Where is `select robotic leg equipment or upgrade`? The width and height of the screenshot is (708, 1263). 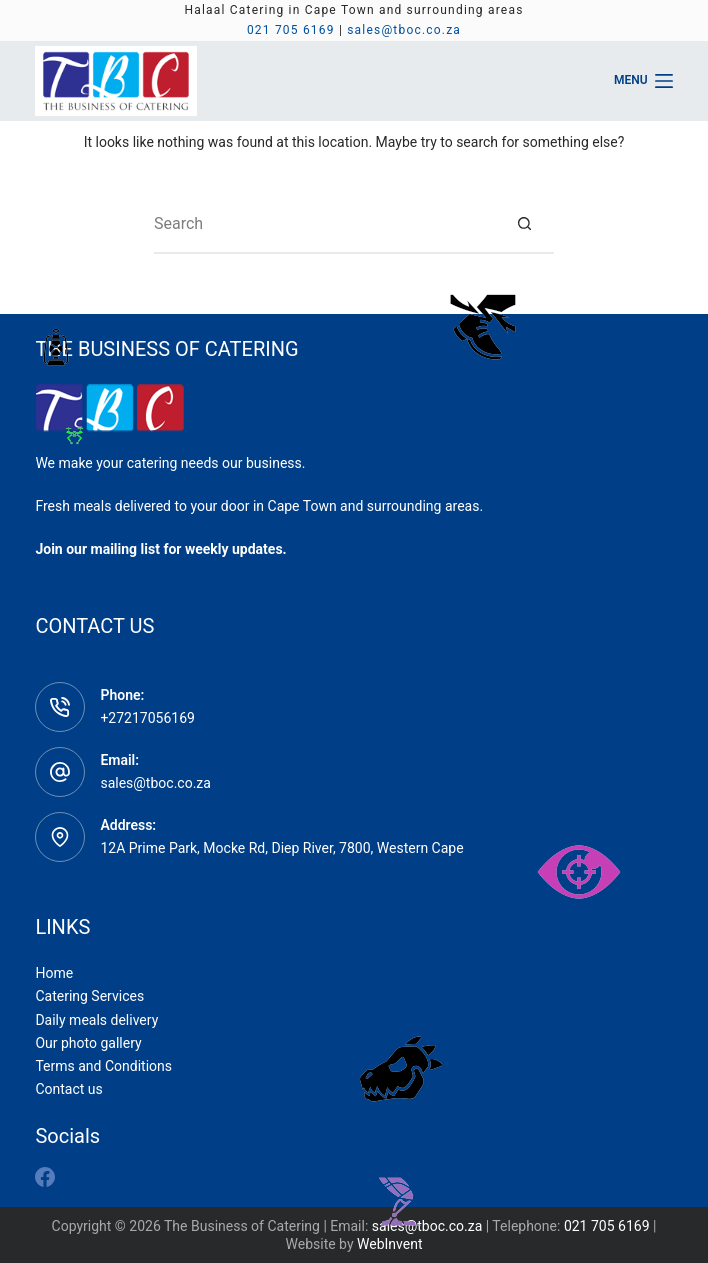 select robotic leg equipment or upgrade is located at coordinates (400, 1202).